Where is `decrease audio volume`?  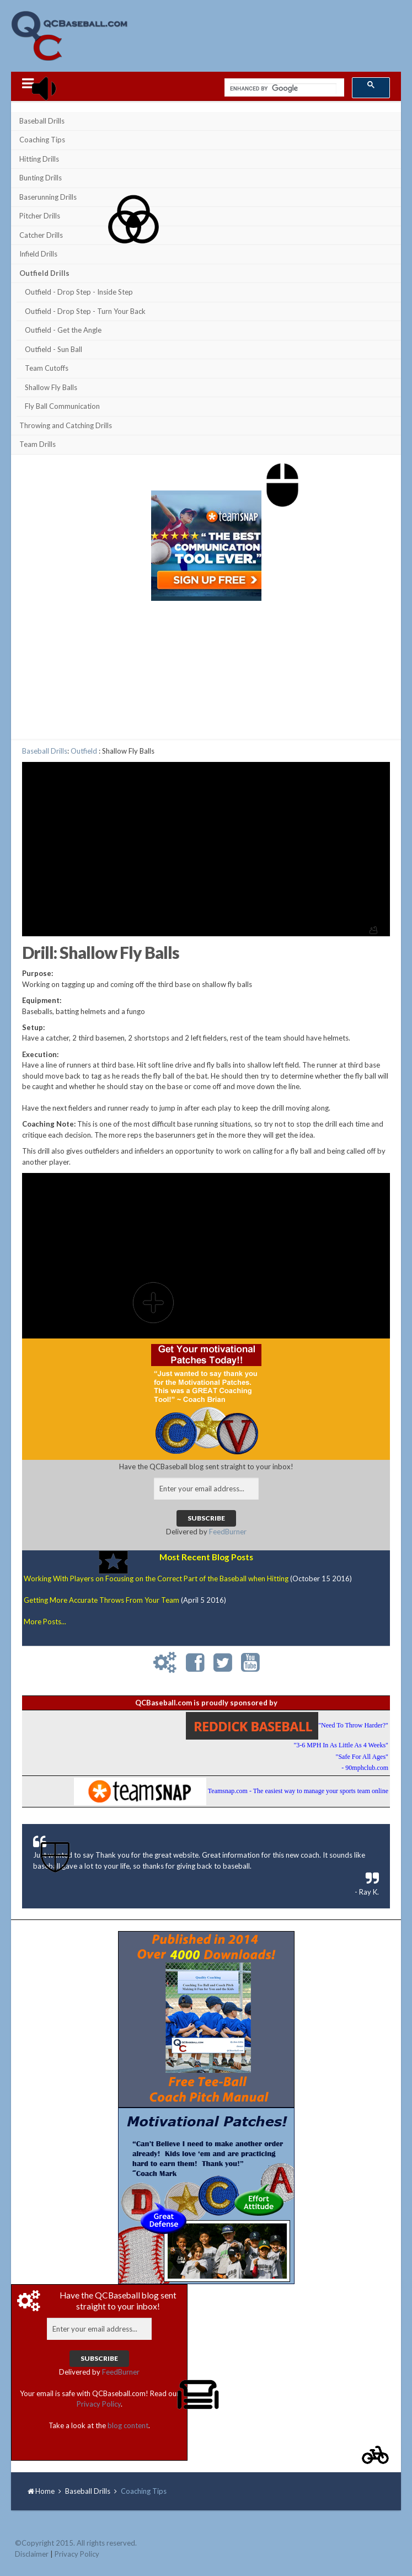
decrease audio volume is located at coordinates (44, 88).